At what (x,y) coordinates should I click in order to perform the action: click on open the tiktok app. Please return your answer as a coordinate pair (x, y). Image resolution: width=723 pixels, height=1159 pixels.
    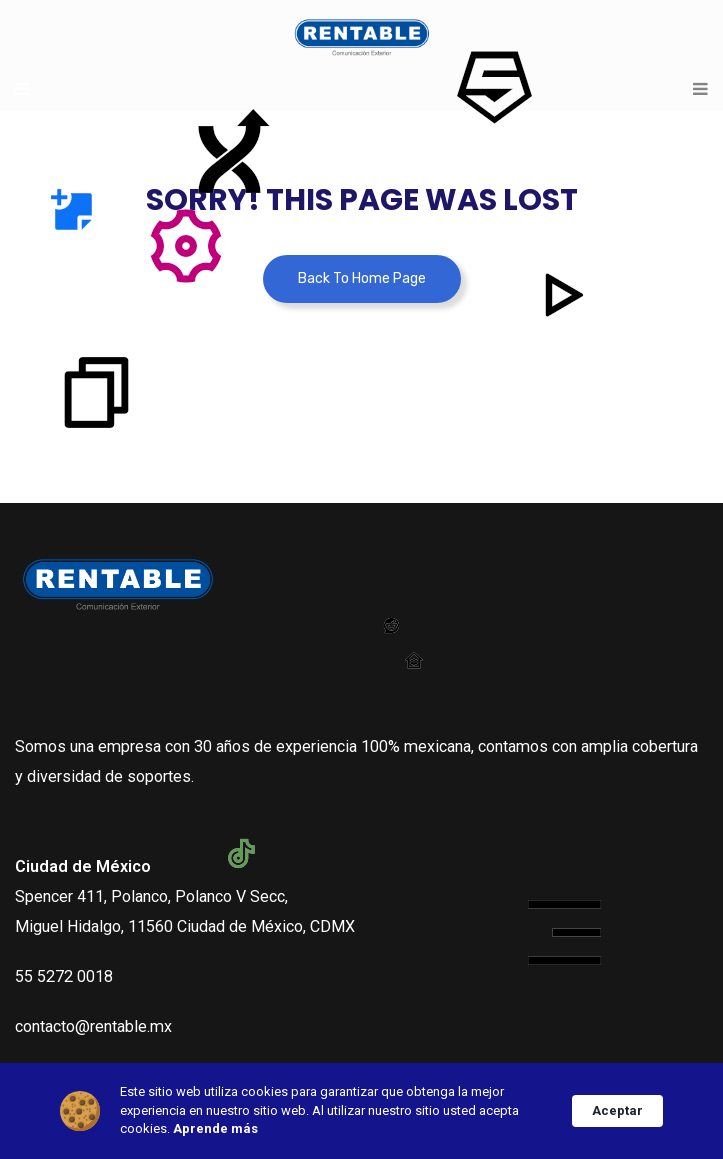
    Looking at the image, I should click on (241, 853).